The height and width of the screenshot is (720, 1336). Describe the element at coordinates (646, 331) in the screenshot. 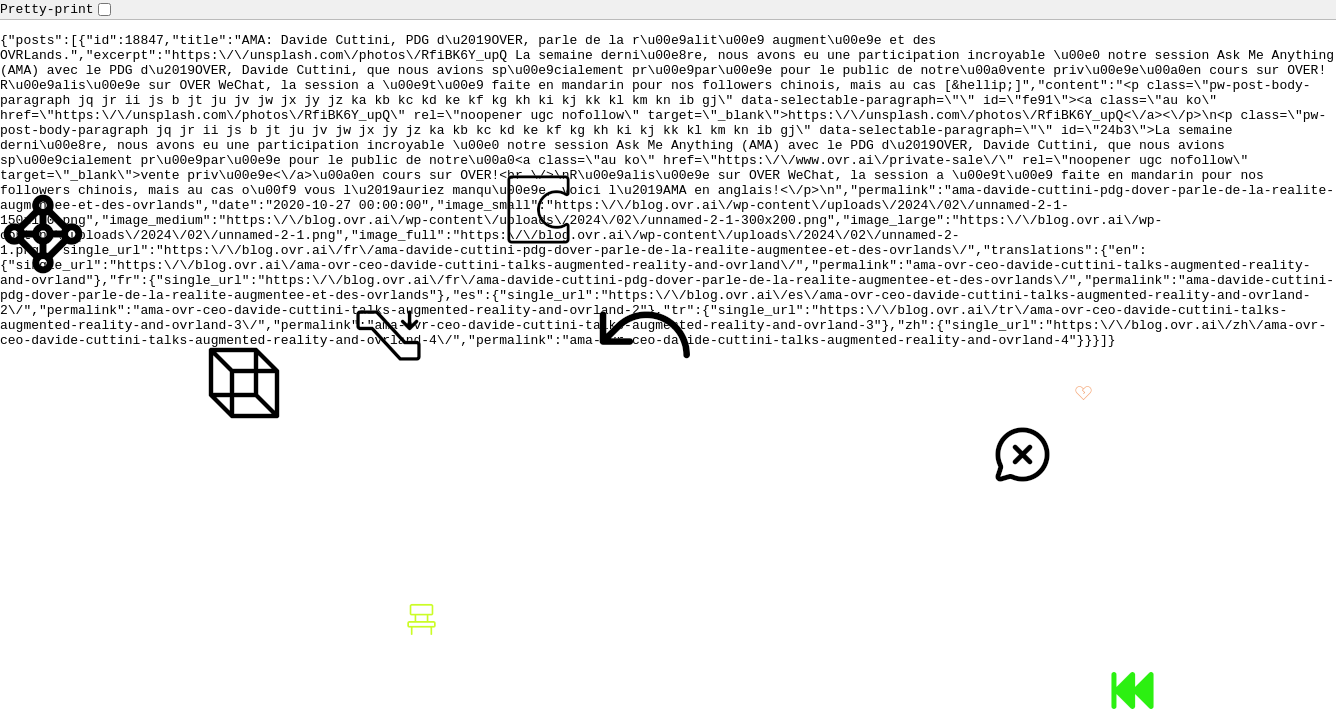

I see `undo the last action` at that location.